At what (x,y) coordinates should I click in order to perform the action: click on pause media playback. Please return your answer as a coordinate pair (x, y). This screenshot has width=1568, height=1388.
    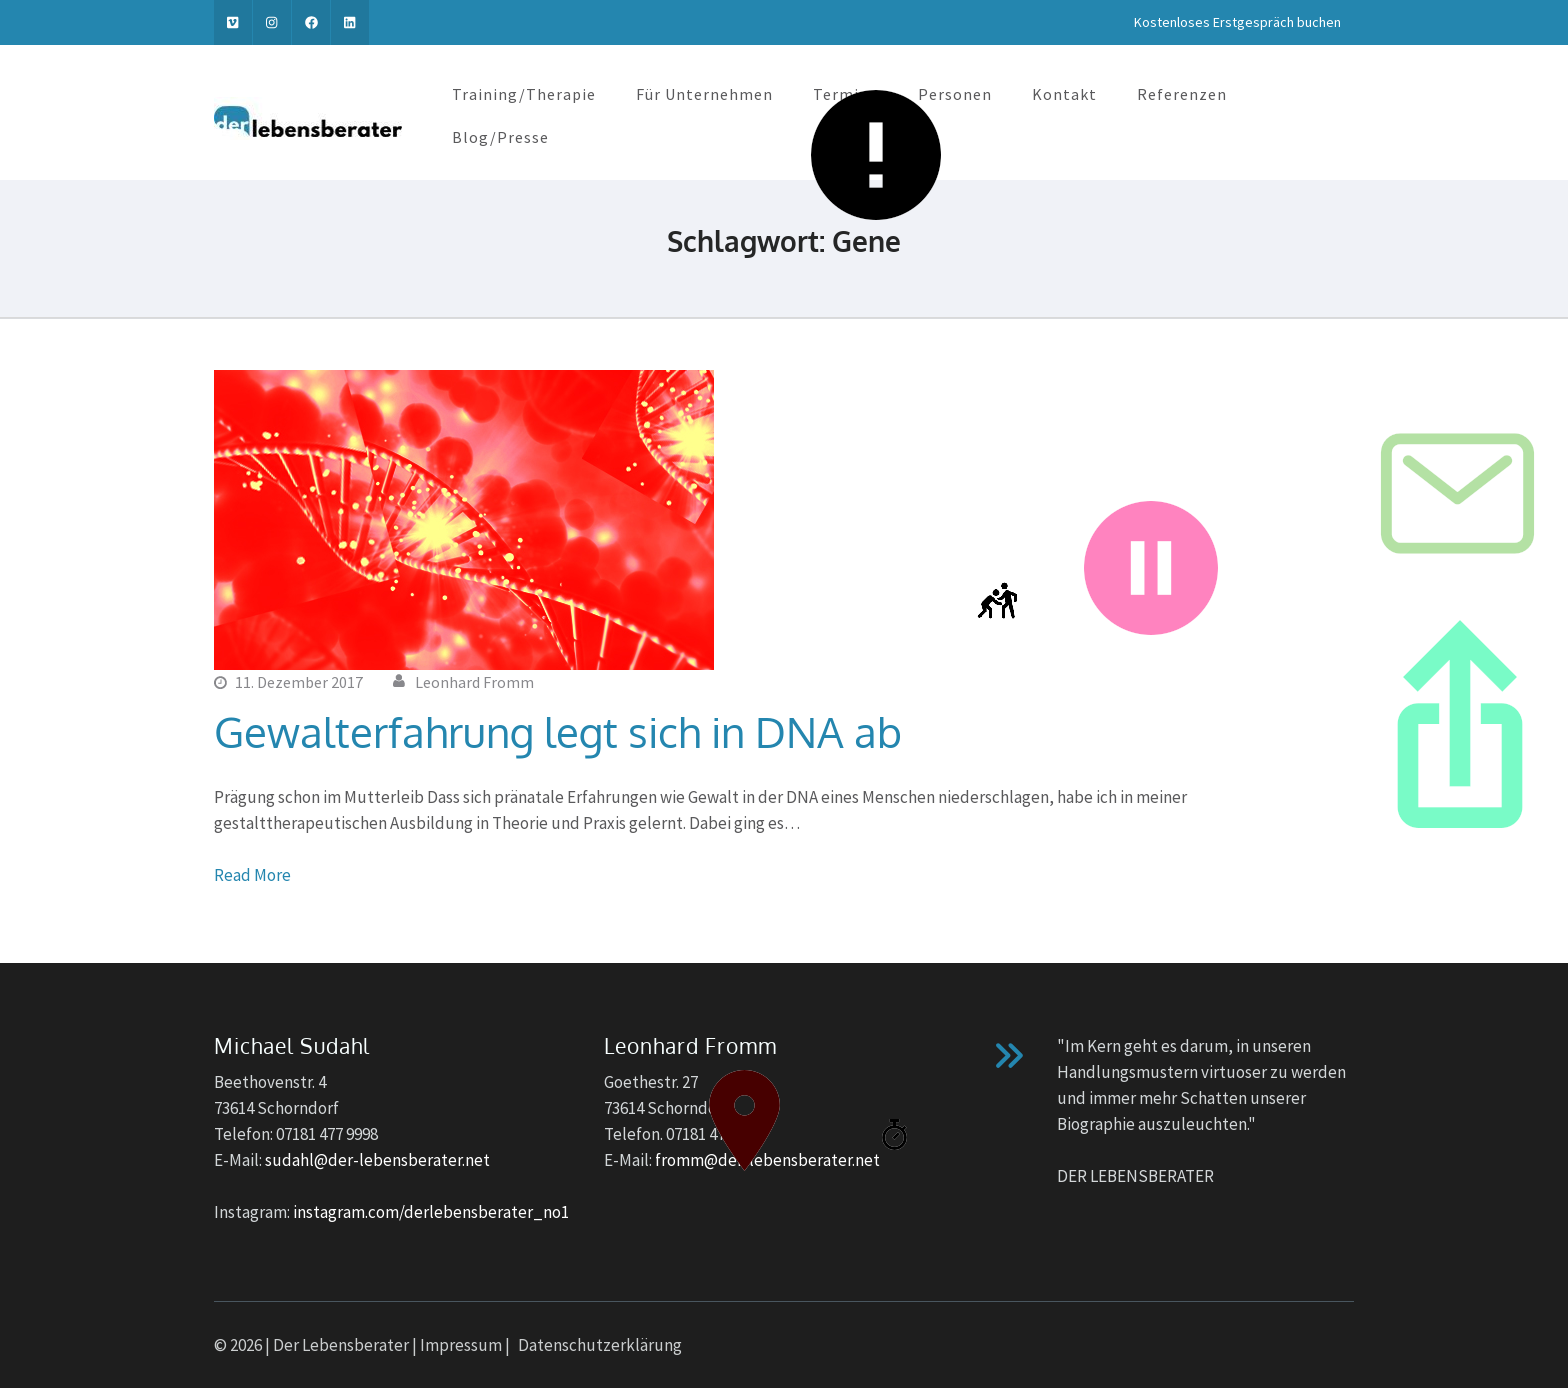
    Looking at the image, I should click on (1151, 568).